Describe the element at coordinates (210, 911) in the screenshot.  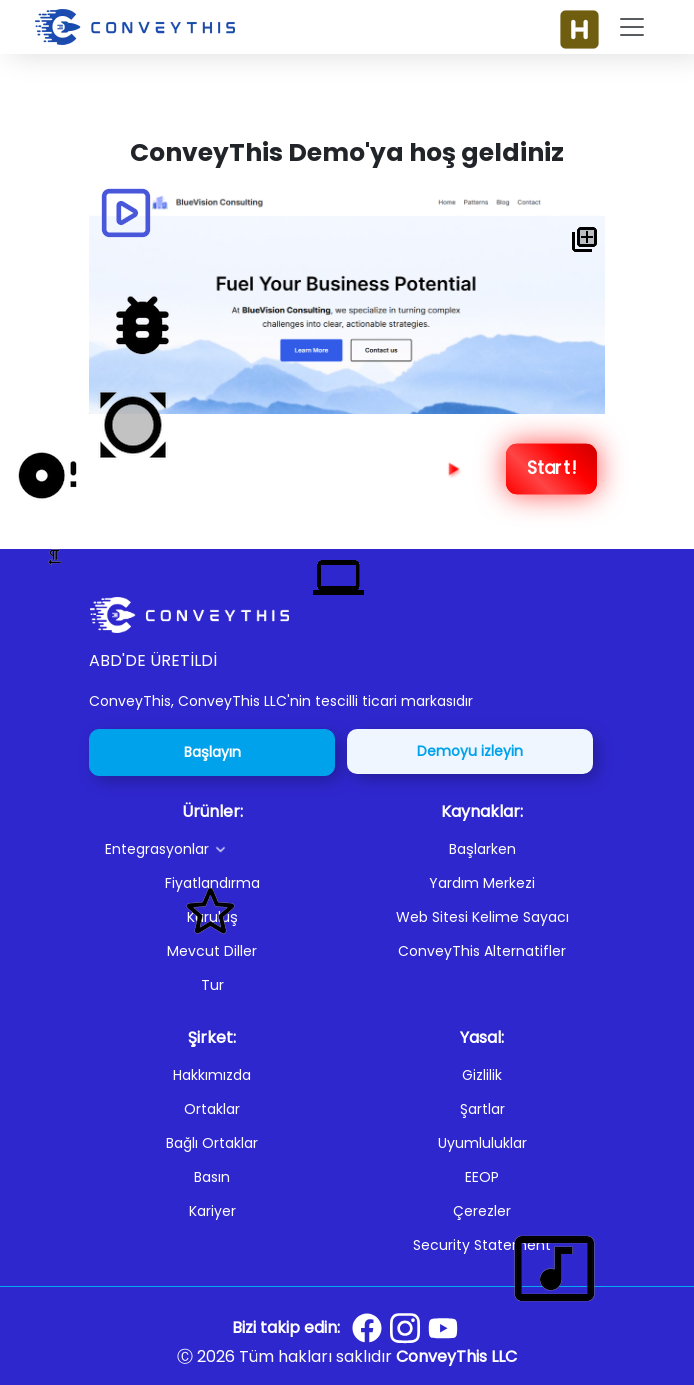
I see `add item to favorites` at that location.